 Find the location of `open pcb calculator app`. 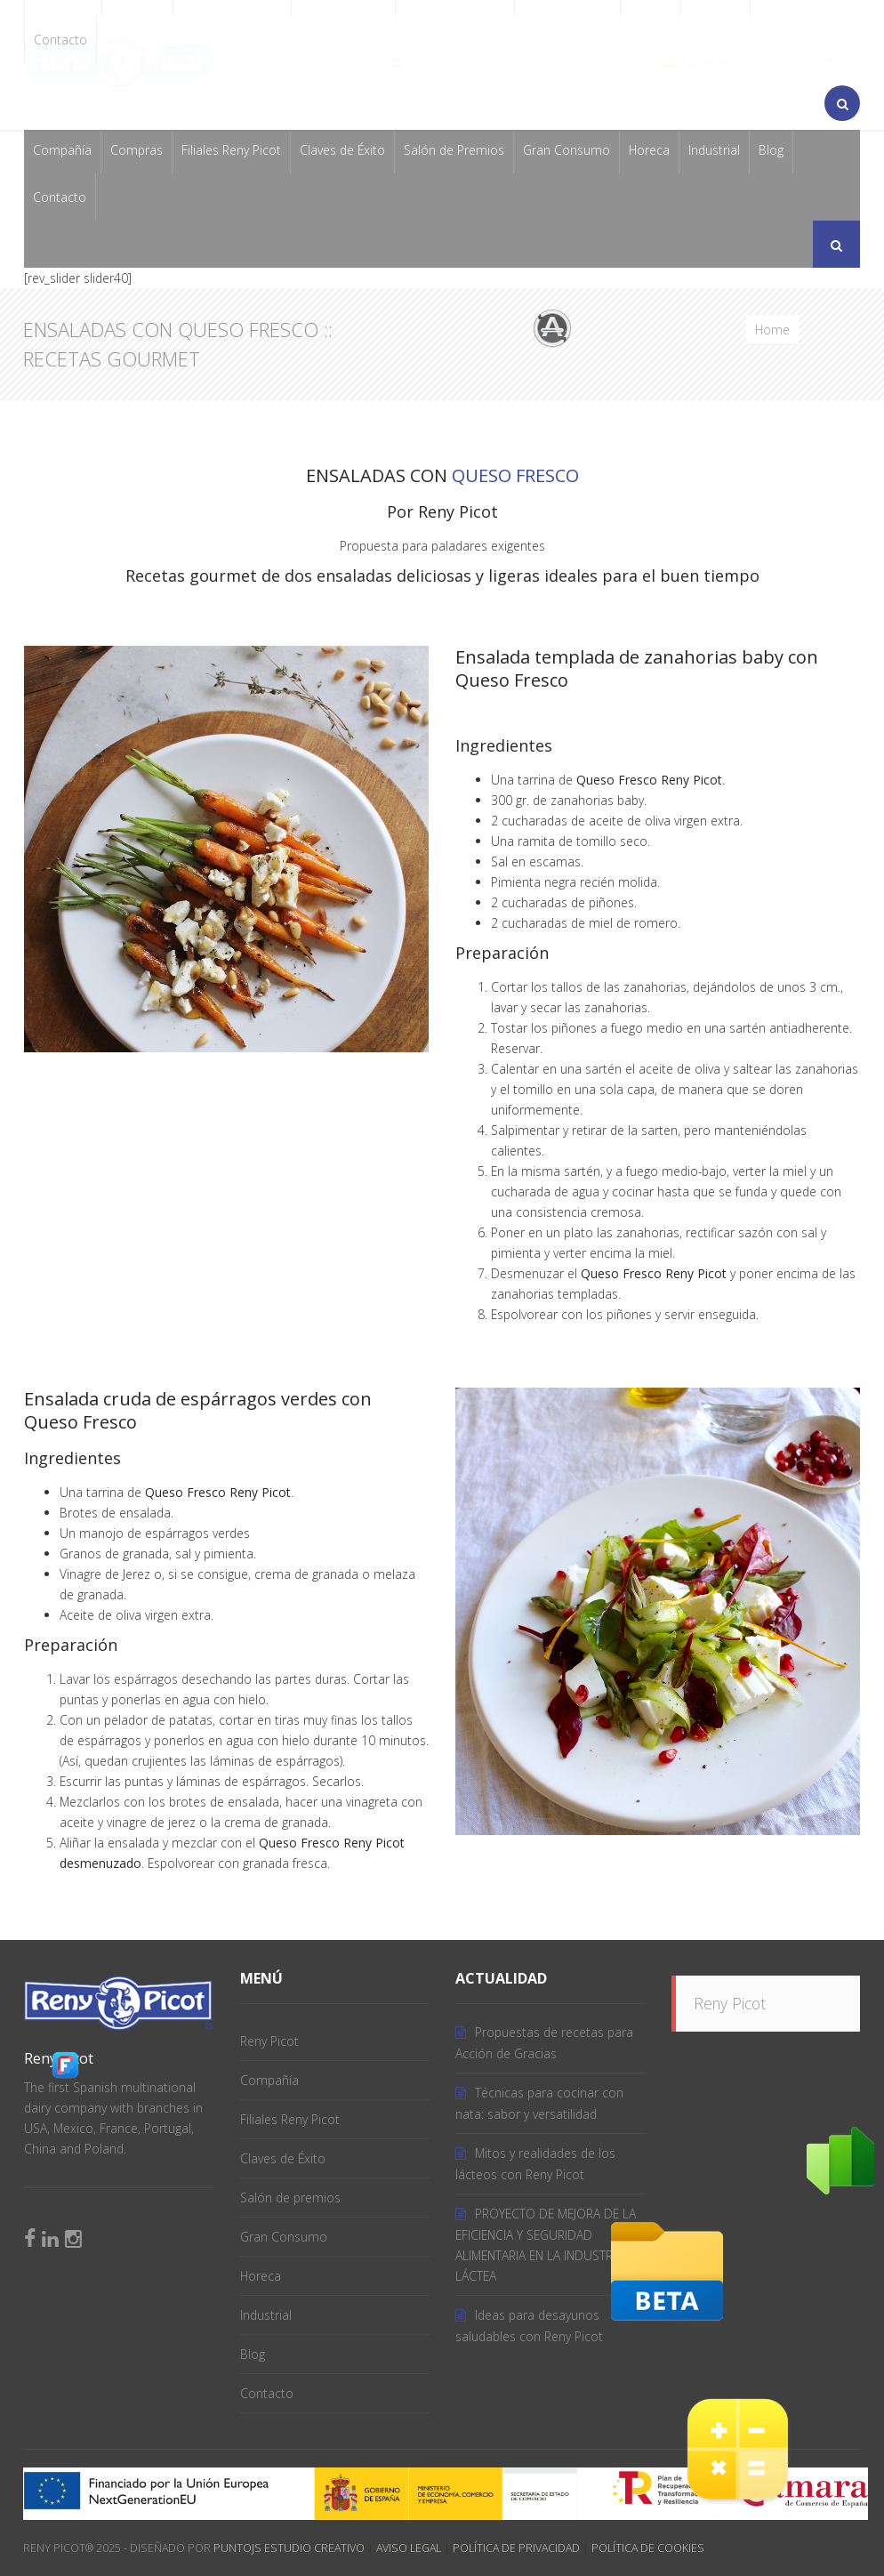

open pcb calculator app is located at coordinates (737, 2449).